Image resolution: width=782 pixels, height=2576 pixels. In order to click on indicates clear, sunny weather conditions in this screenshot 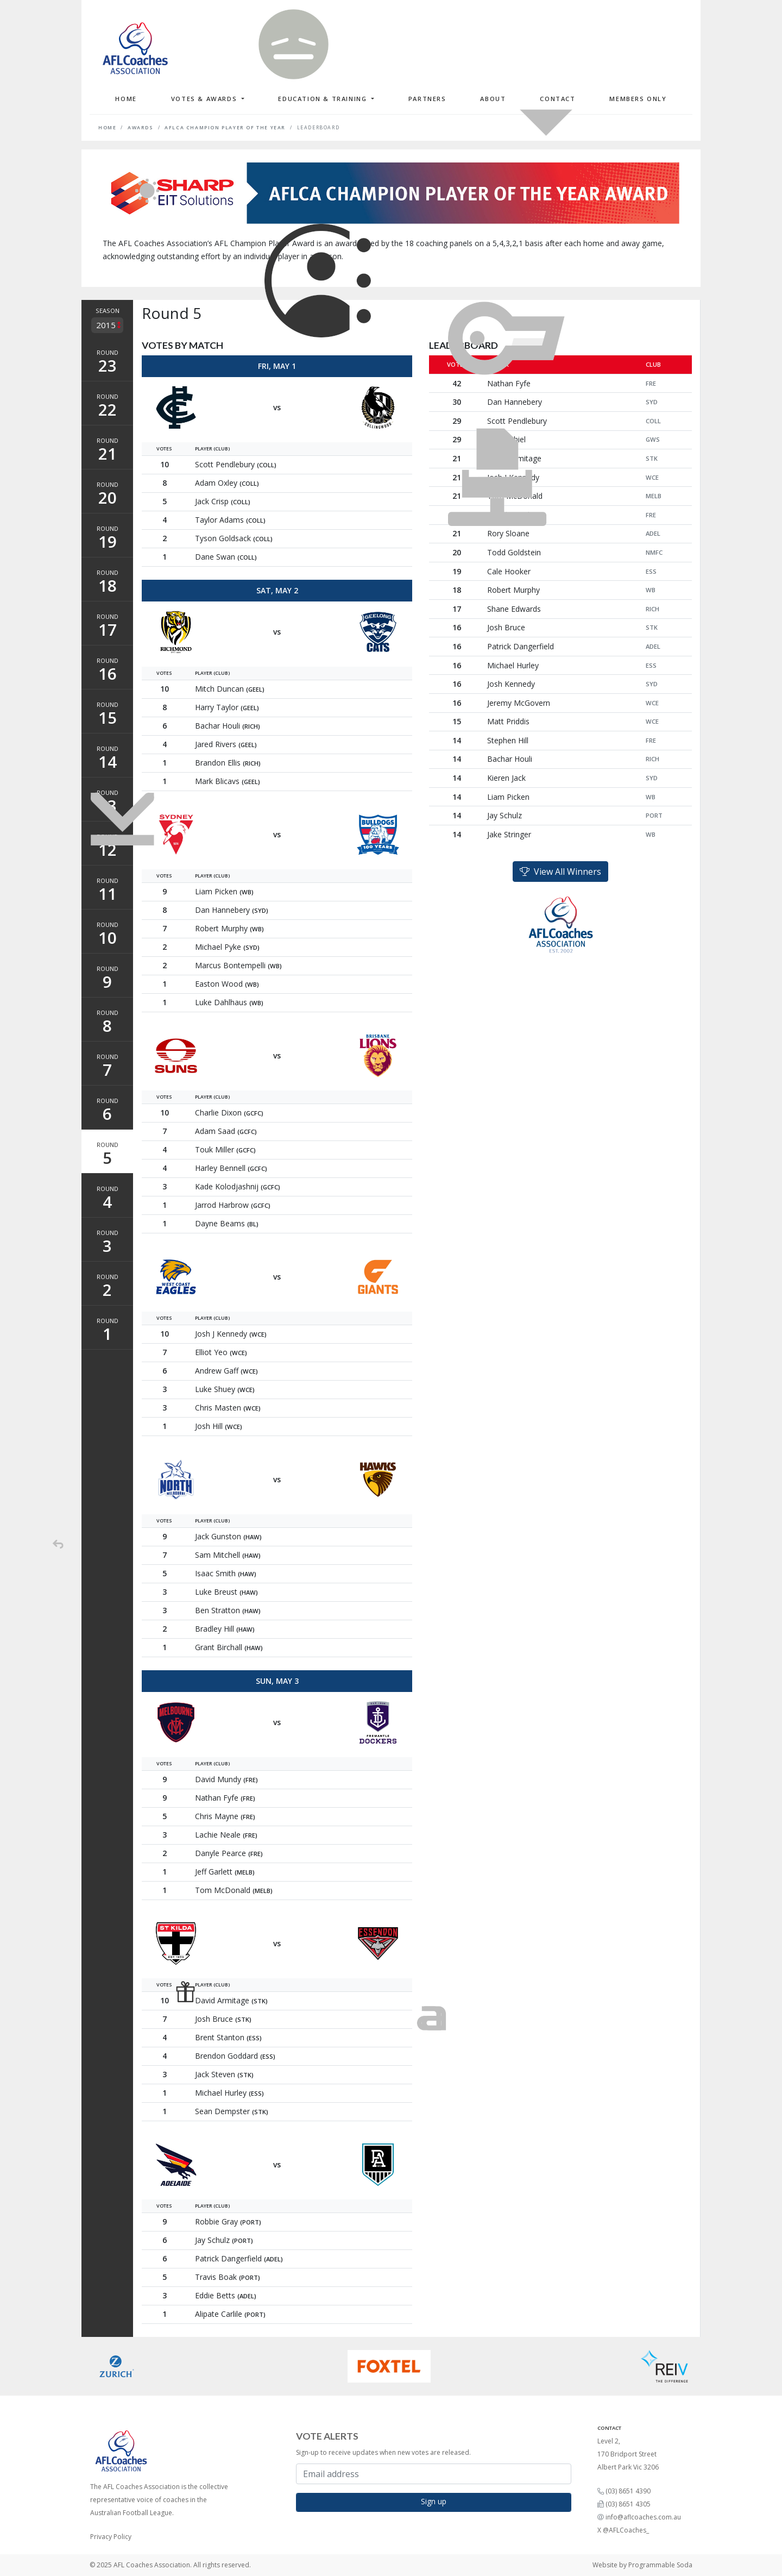, I will do `click(147, 191)`.